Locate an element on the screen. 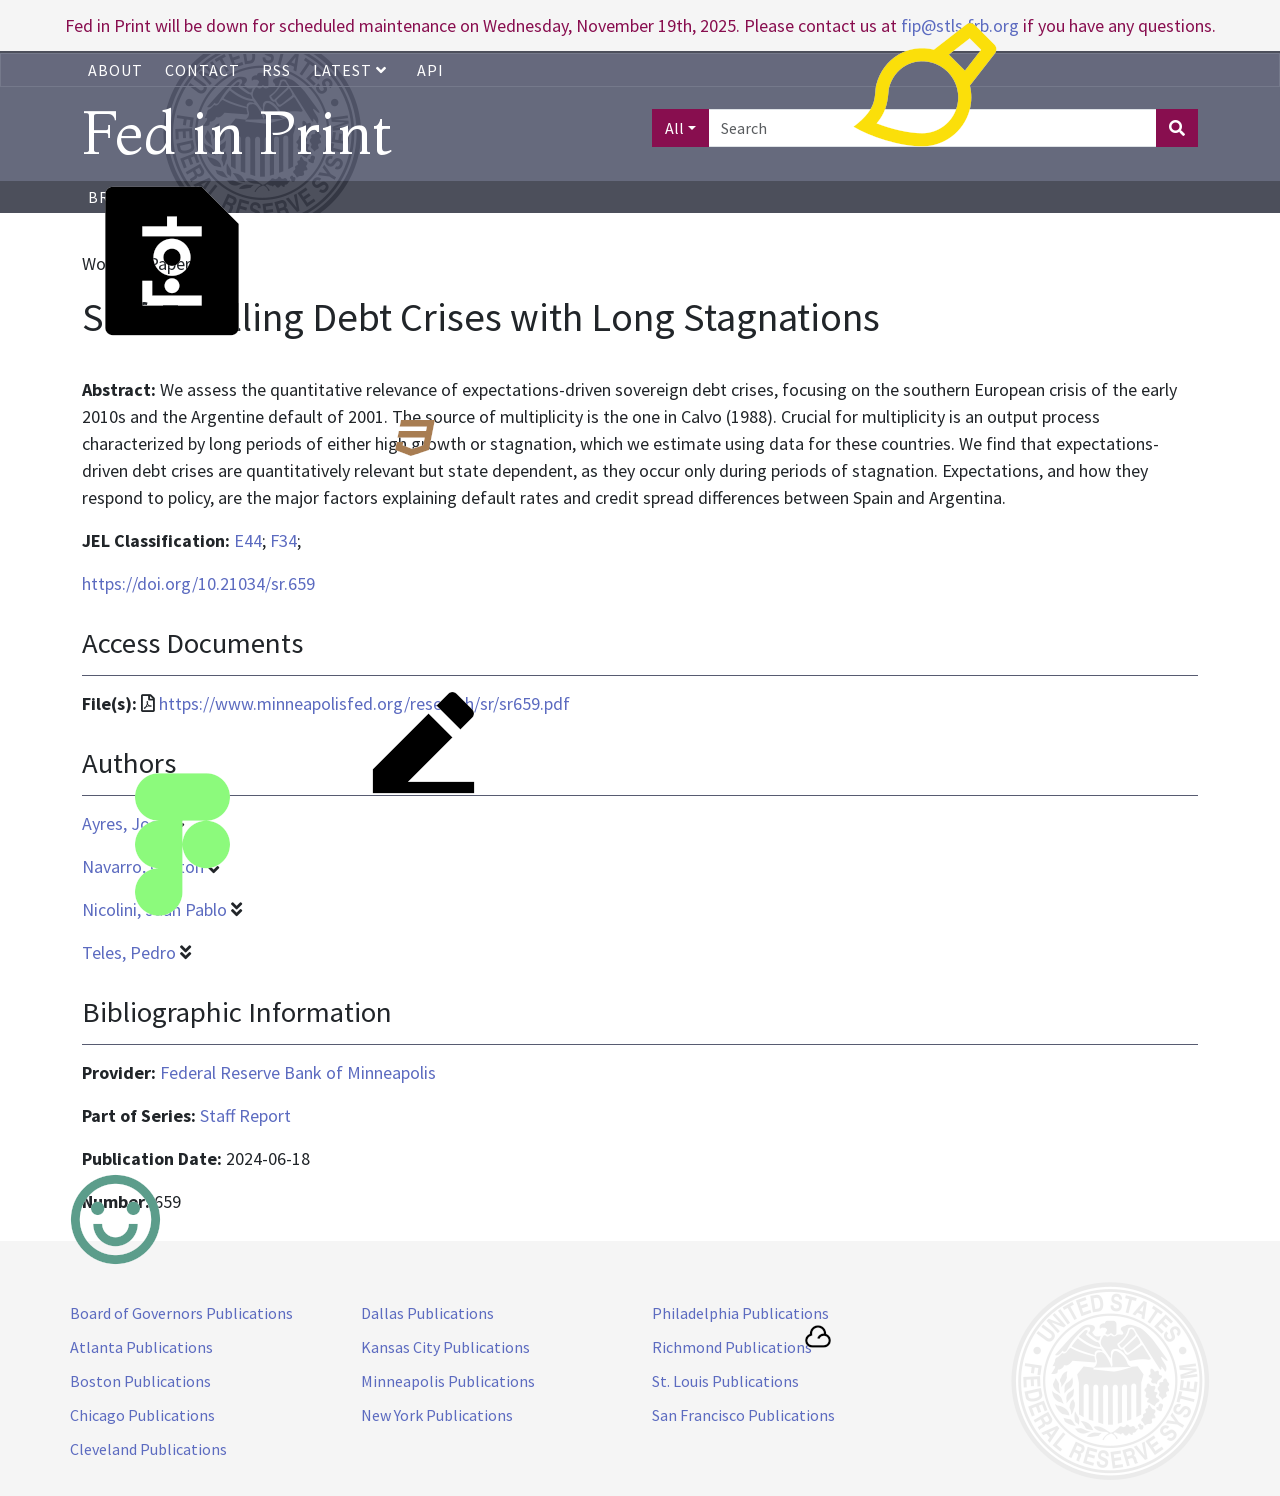 The image size is (1280, 1496). access brush or painting tools is located at coordinates (925, 87).